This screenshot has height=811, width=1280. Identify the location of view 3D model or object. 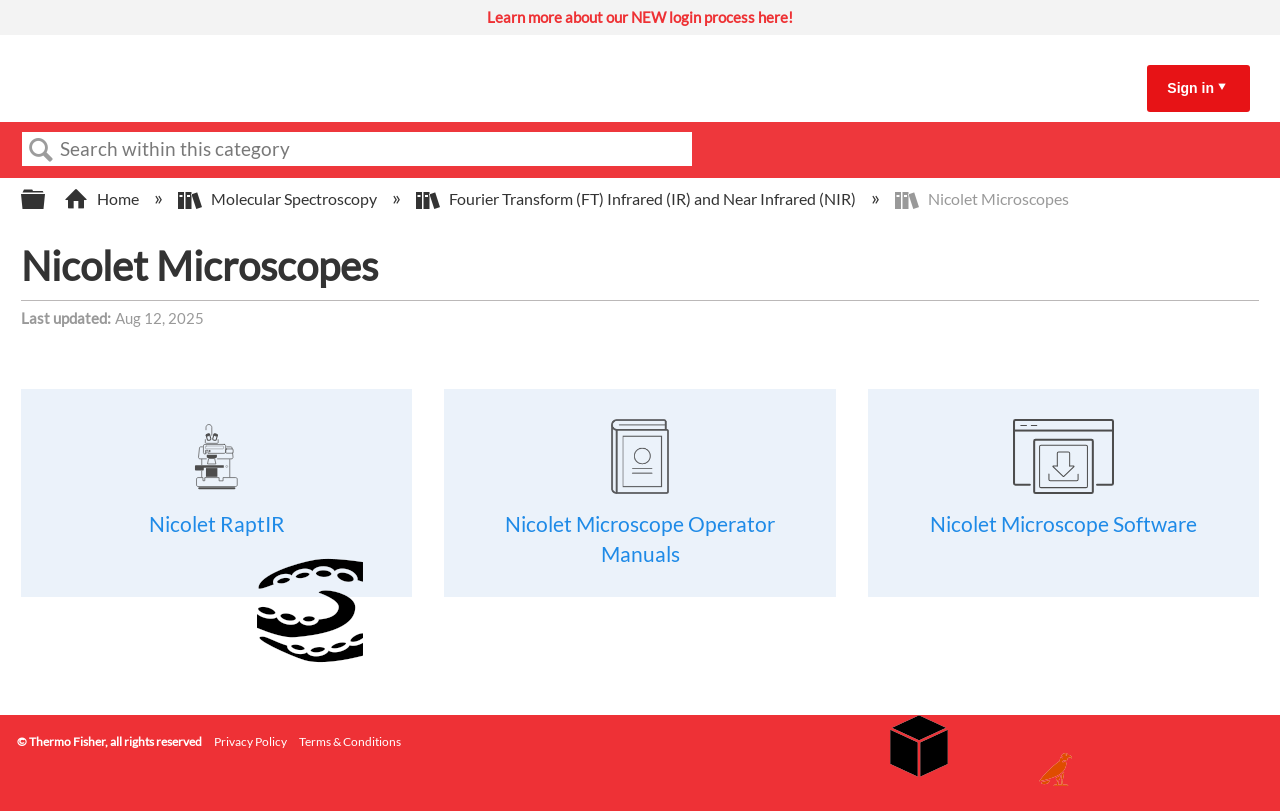
(919, 746).